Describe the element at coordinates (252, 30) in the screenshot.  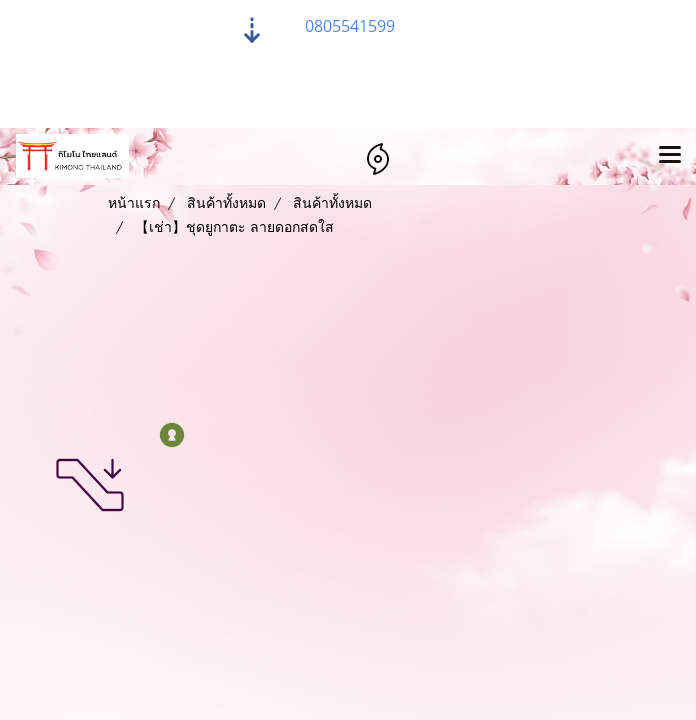
I see `download in progress` at that location.